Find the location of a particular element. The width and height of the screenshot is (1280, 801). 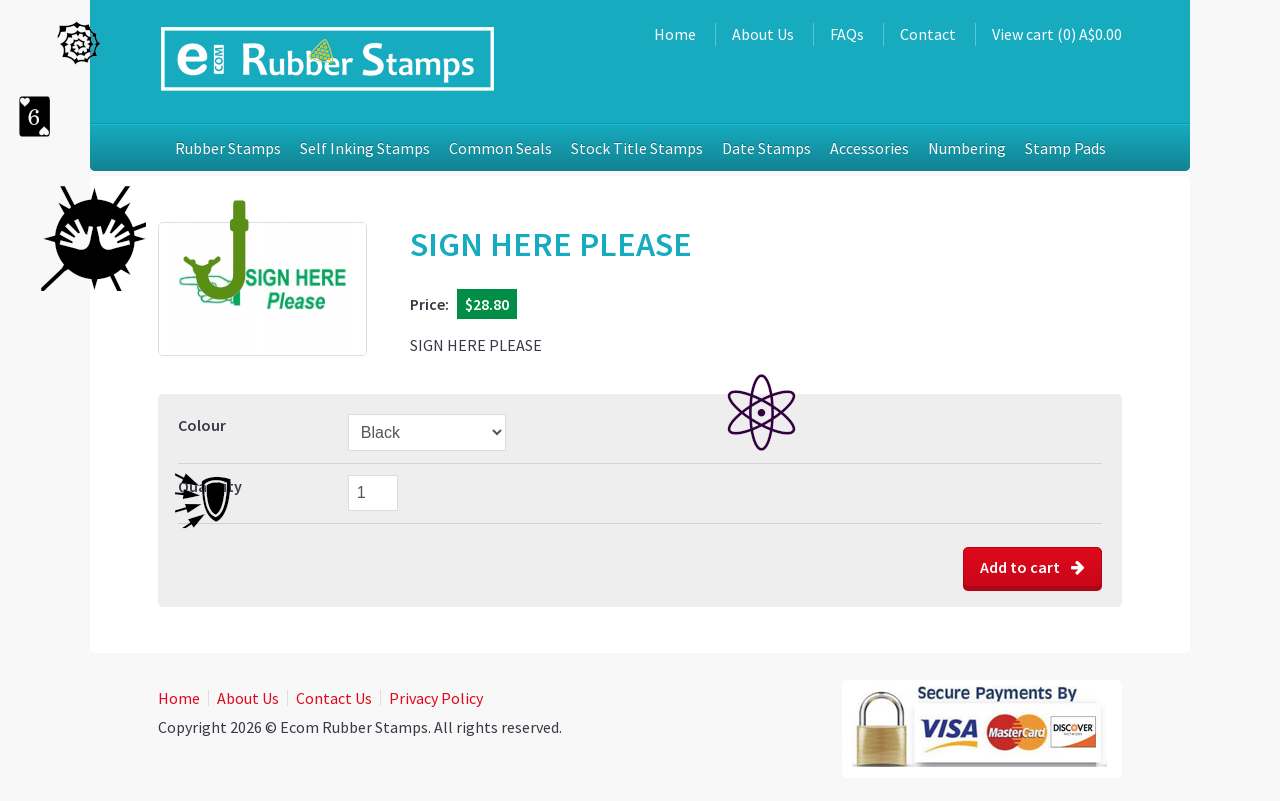

represents a trap or hazard in gameplay is located at coordinates (79, 43).